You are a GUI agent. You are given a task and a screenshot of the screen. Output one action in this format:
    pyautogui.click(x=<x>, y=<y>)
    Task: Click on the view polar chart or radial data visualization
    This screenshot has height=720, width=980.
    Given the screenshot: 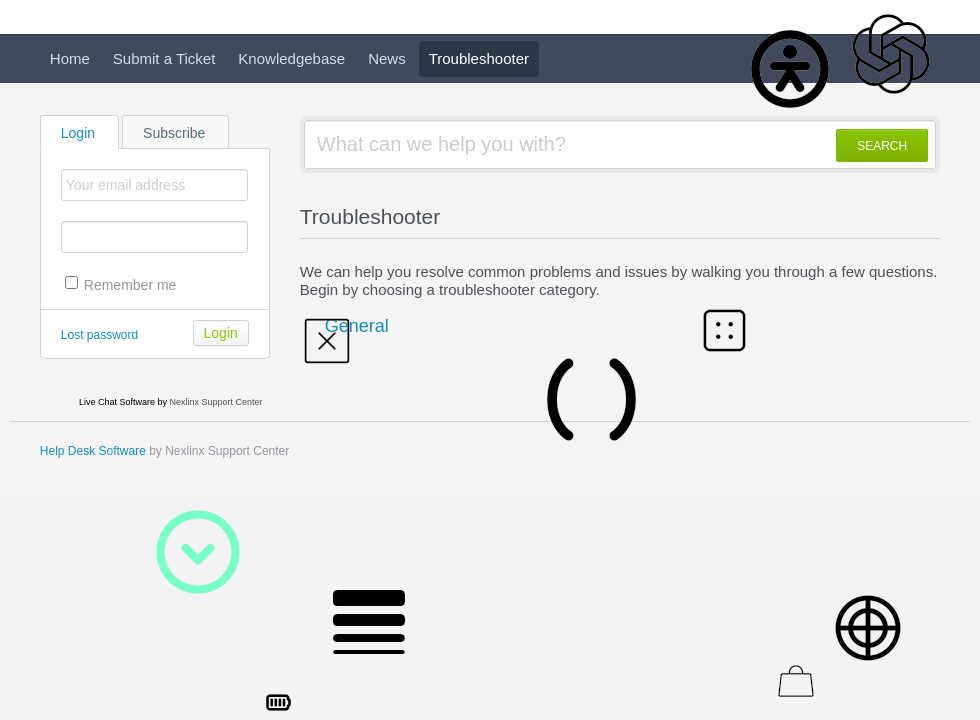 What is the action you would take?
    pyautogui.click(x=868, y=628)
    